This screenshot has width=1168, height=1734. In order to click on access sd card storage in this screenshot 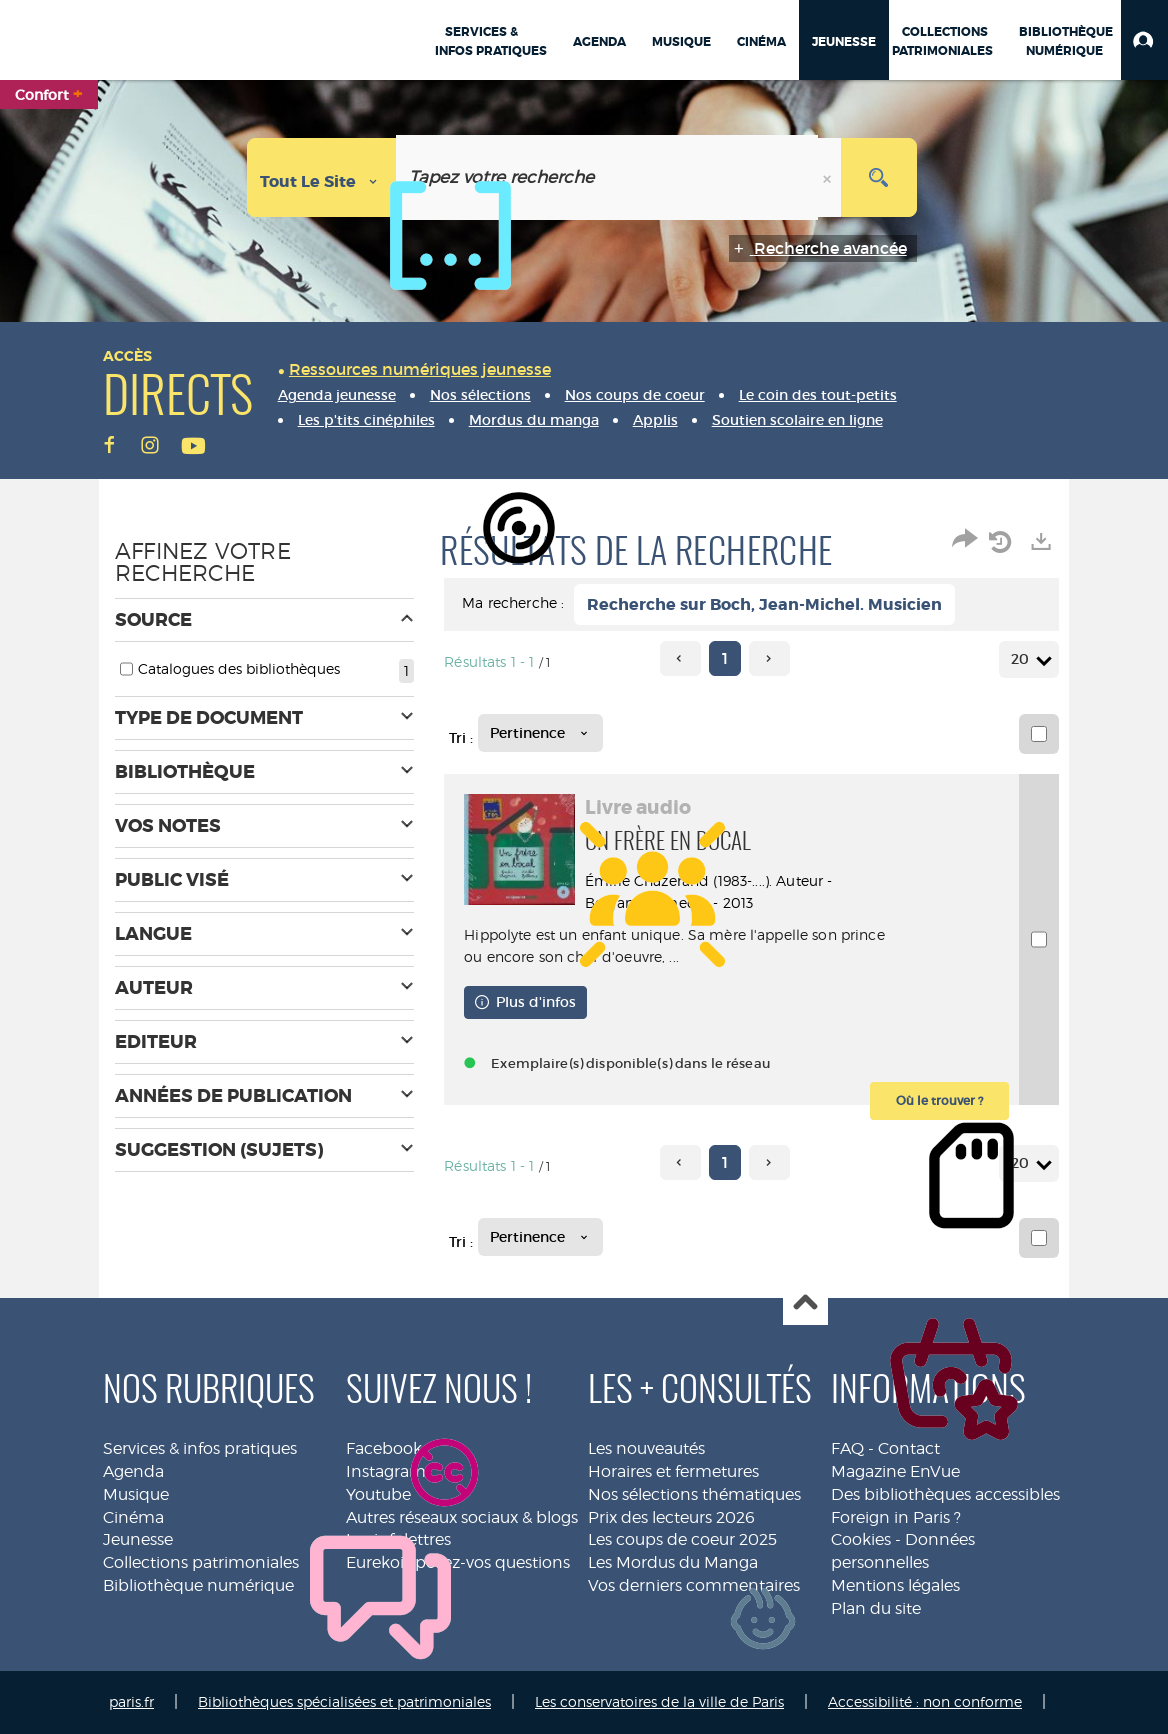, I will do `click(971, 1175)`.